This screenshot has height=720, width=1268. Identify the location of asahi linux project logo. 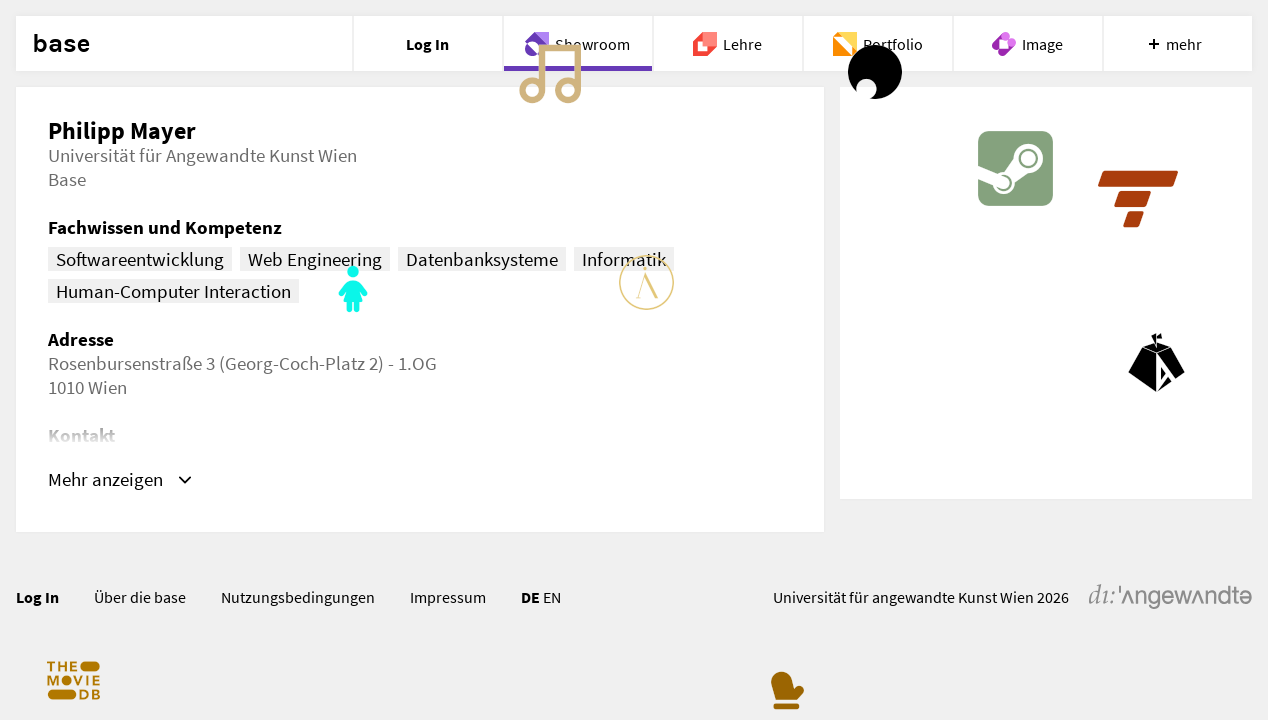
(1156, 362).